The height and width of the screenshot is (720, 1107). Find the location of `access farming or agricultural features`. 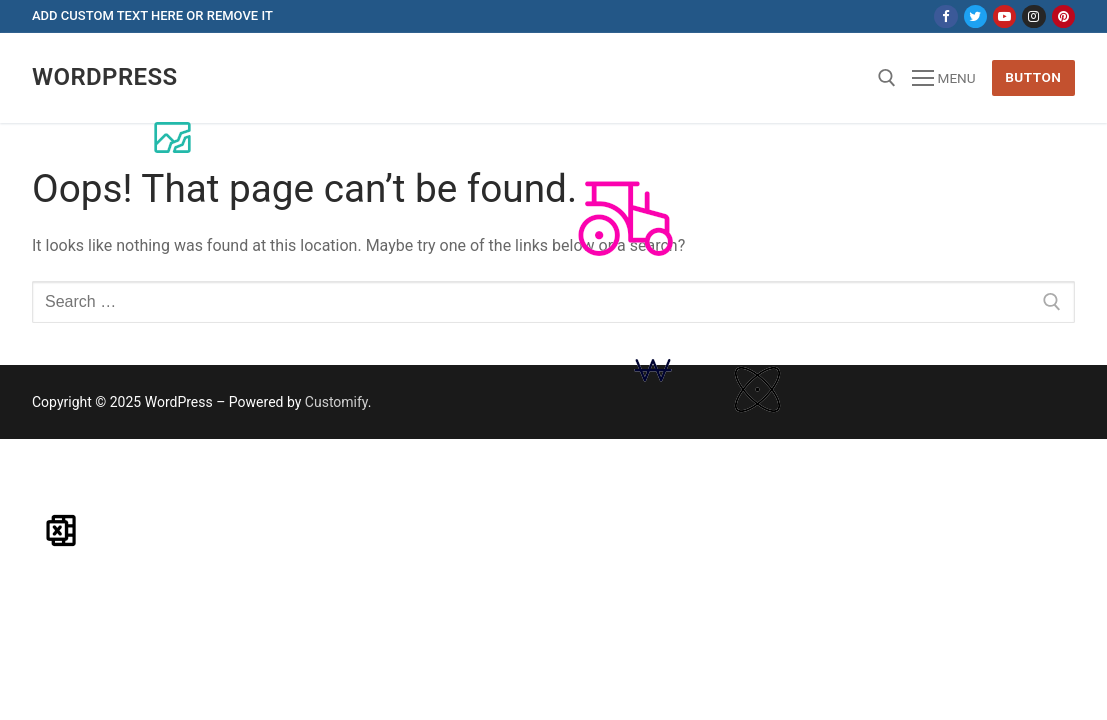

access farming or agricultural features is located at coordinates (624, 217).